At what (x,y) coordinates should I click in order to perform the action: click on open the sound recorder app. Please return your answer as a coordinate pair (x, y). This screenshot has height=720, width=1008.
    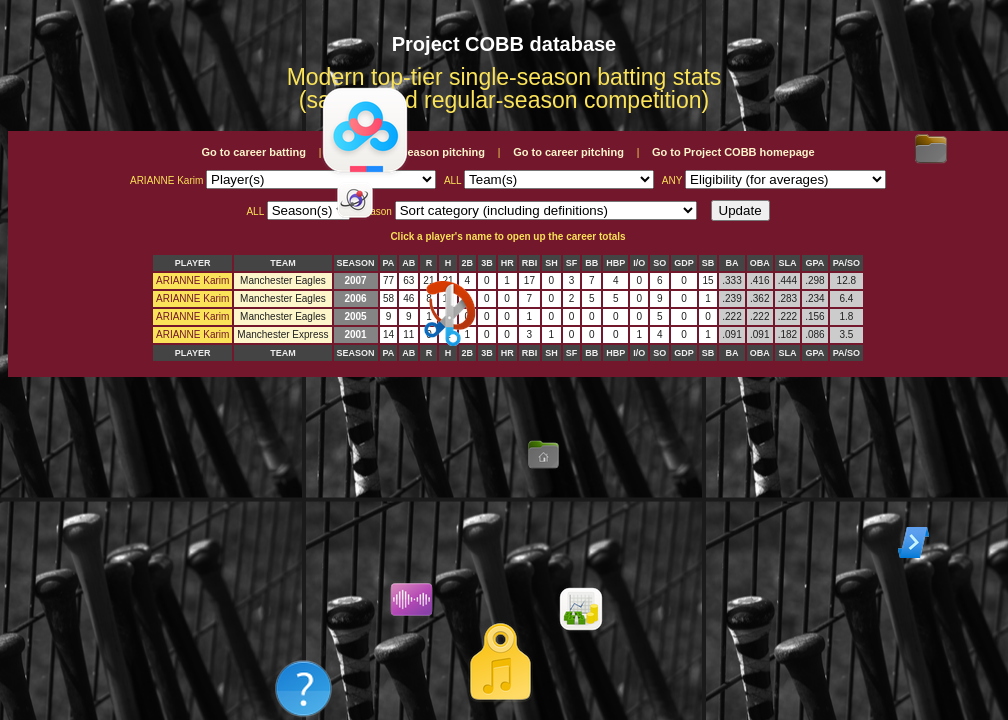
    Looking at the image, I should click on (411, 599).